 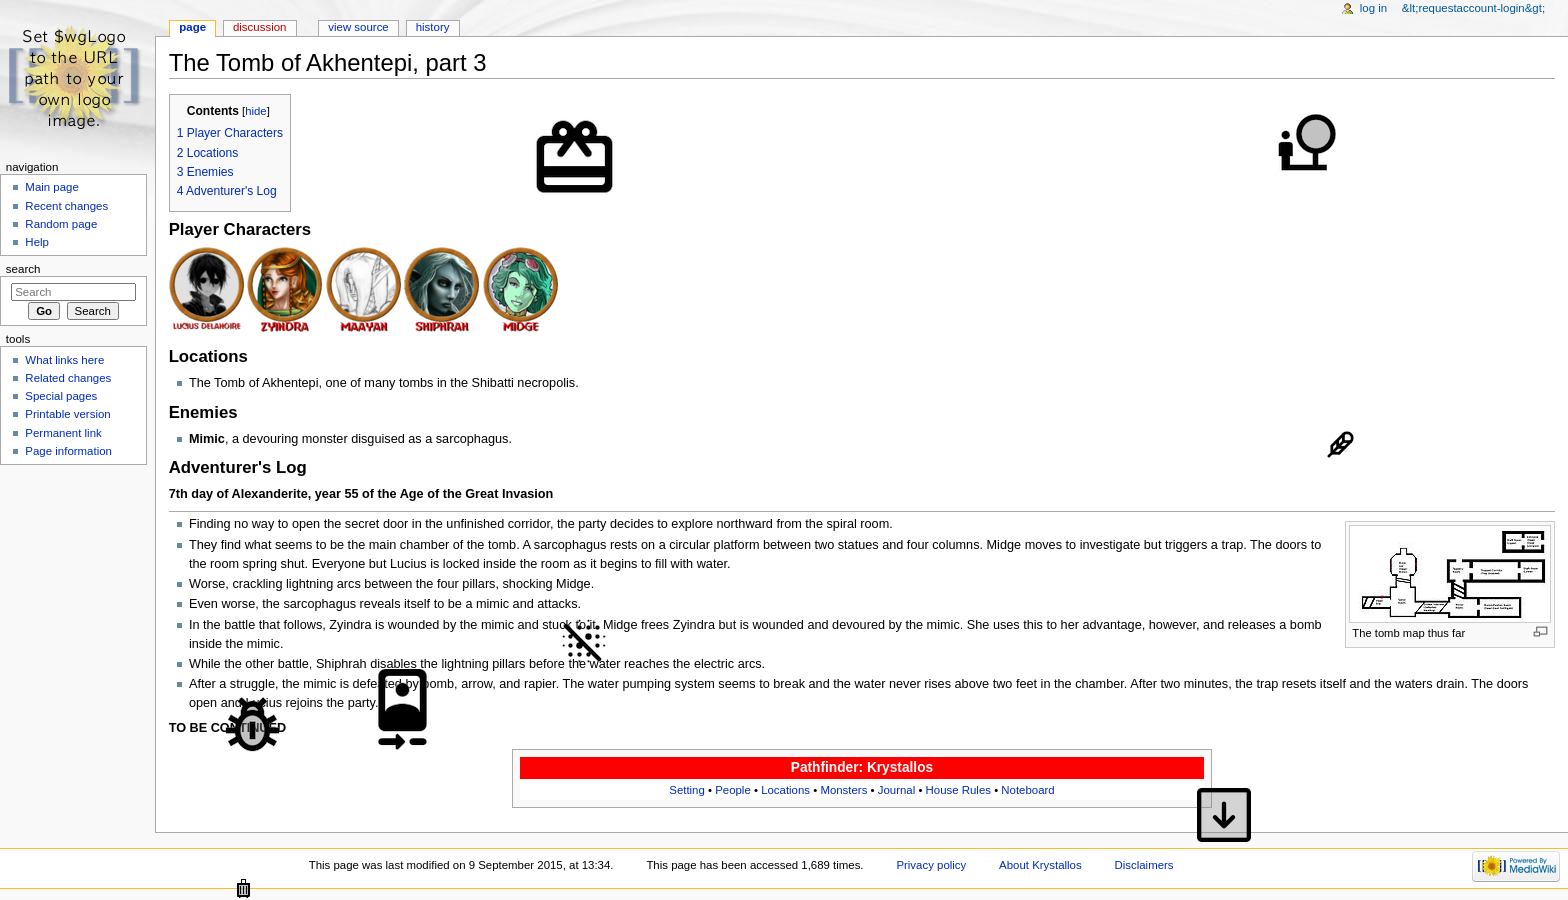 I want to click on disable blur effect, so click(x=584, y=641).